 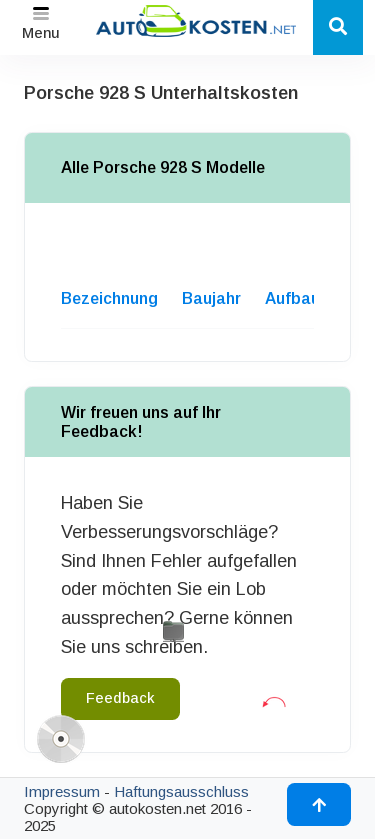 What do you see at coordinates (61, 739) in the screenshot?
I see `access DVD-RAM drive or disc contents` at bounding box center [61, 739].